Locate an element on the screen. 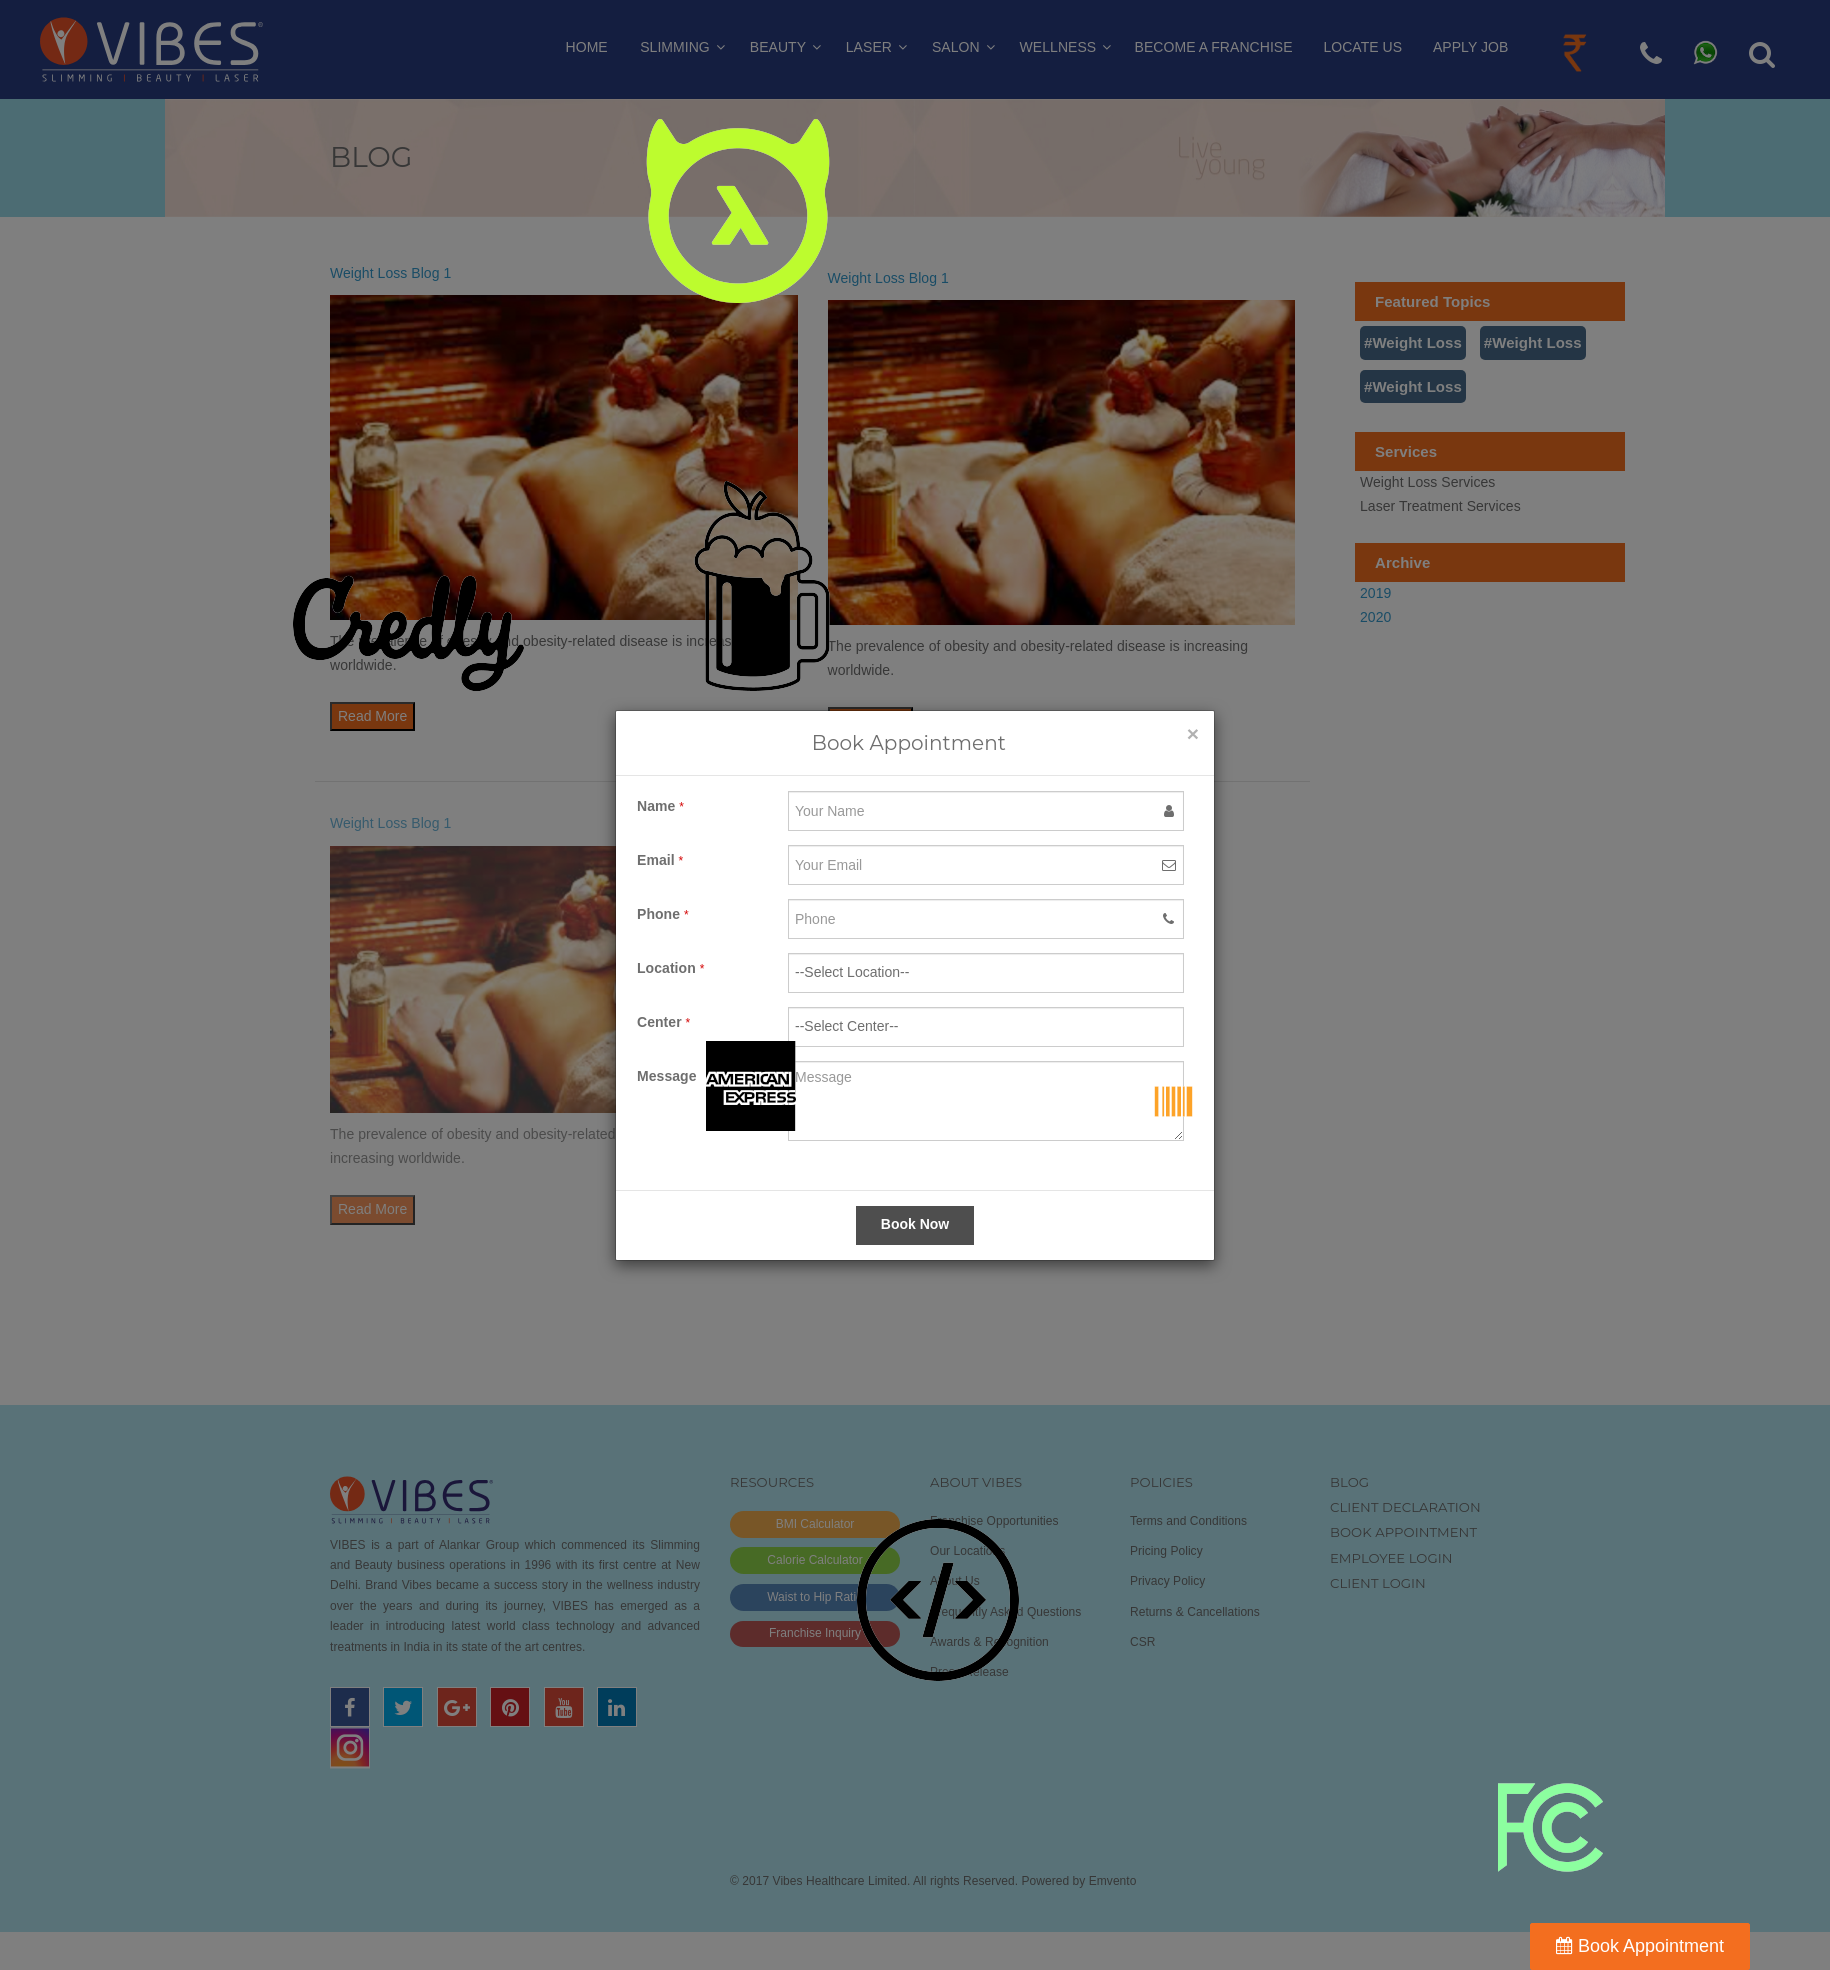  pay with American Express is located at coordinates (751, 1086).